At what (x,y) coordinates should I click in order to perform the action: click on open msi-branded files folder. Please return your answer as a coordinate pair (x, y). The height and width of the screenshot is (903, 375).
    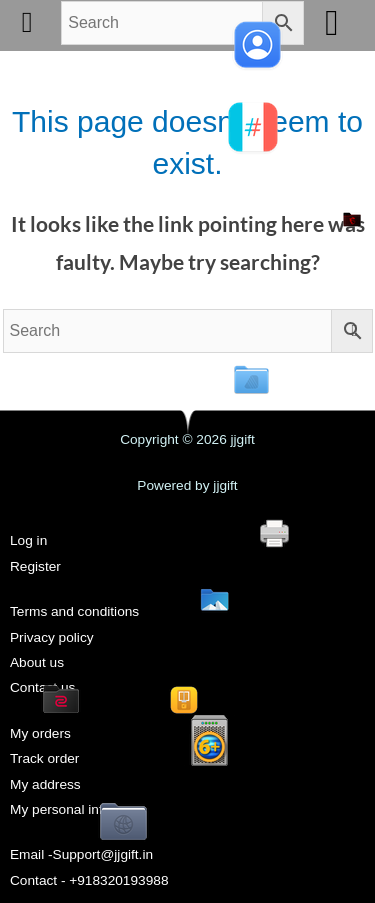
    Looking at the image, I should click on (352, 220).